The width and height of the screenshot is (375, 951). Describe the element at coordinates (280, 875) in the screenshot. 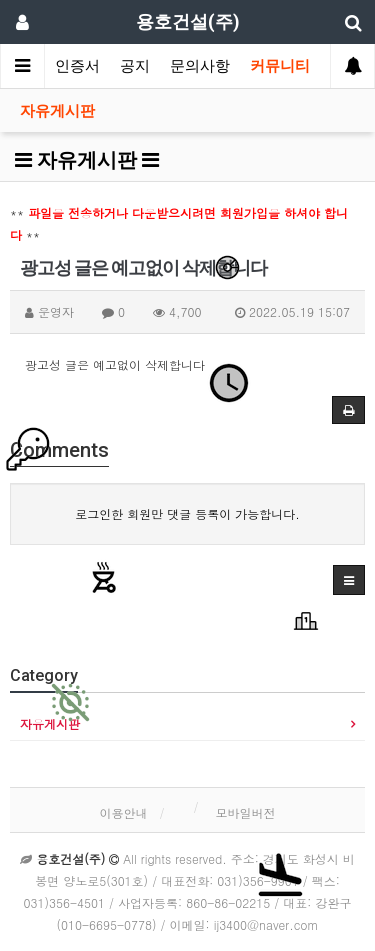

I see `indicates arriving flight status` at that location.